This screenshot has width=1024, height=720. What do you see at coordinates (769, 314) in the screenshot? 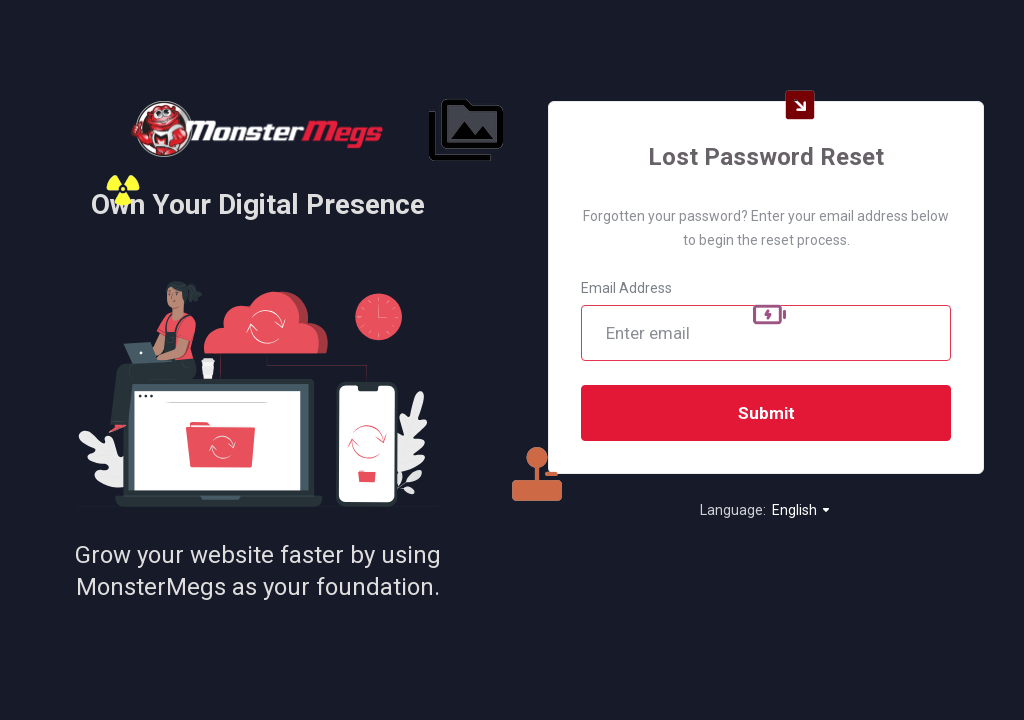
I see `indicates device is currently charging` at bounding box center [769, 314].